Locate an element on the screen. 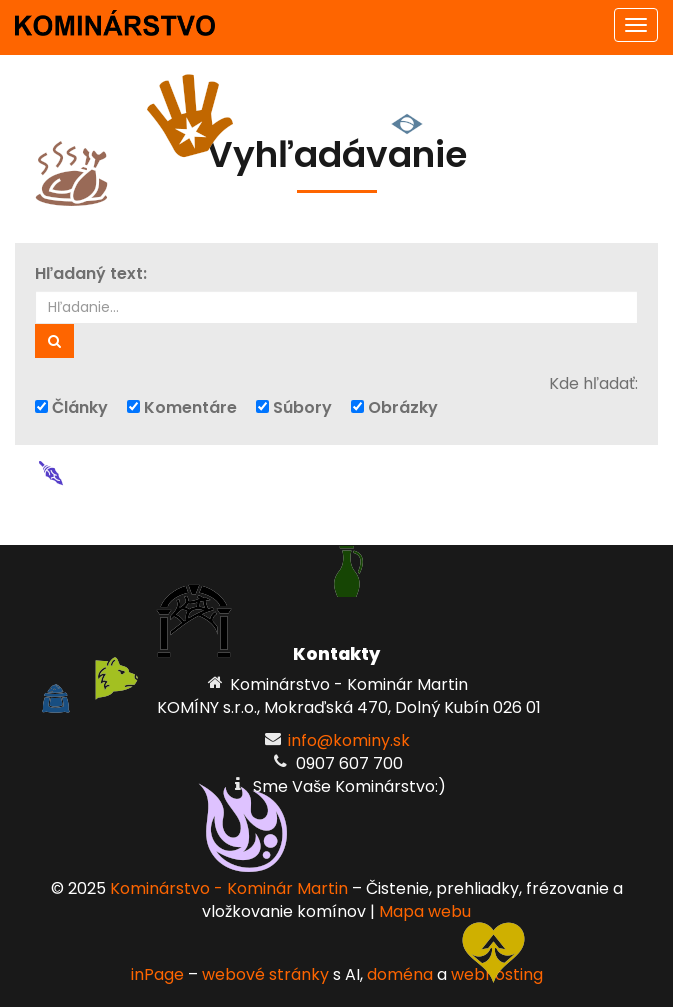 The height and width of the screenshot is (1007, 673). select stone spear weapon in game inventory is located at coordinates (51, 473).